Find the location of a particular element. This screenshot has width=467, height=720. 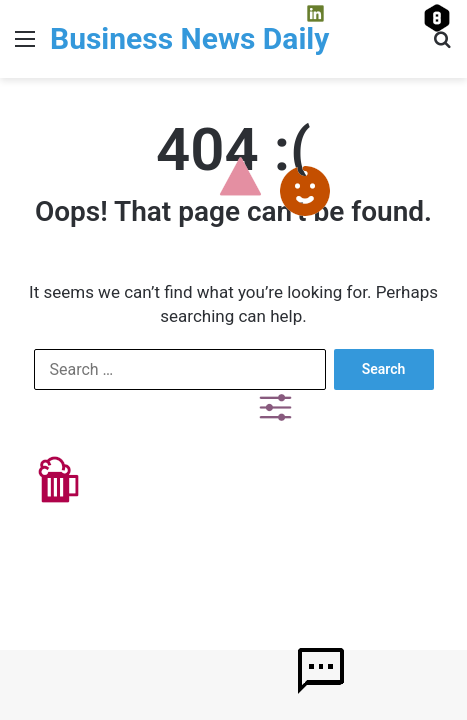

indicates step 8 in a multi-step process is located at coordinates (437, 18).